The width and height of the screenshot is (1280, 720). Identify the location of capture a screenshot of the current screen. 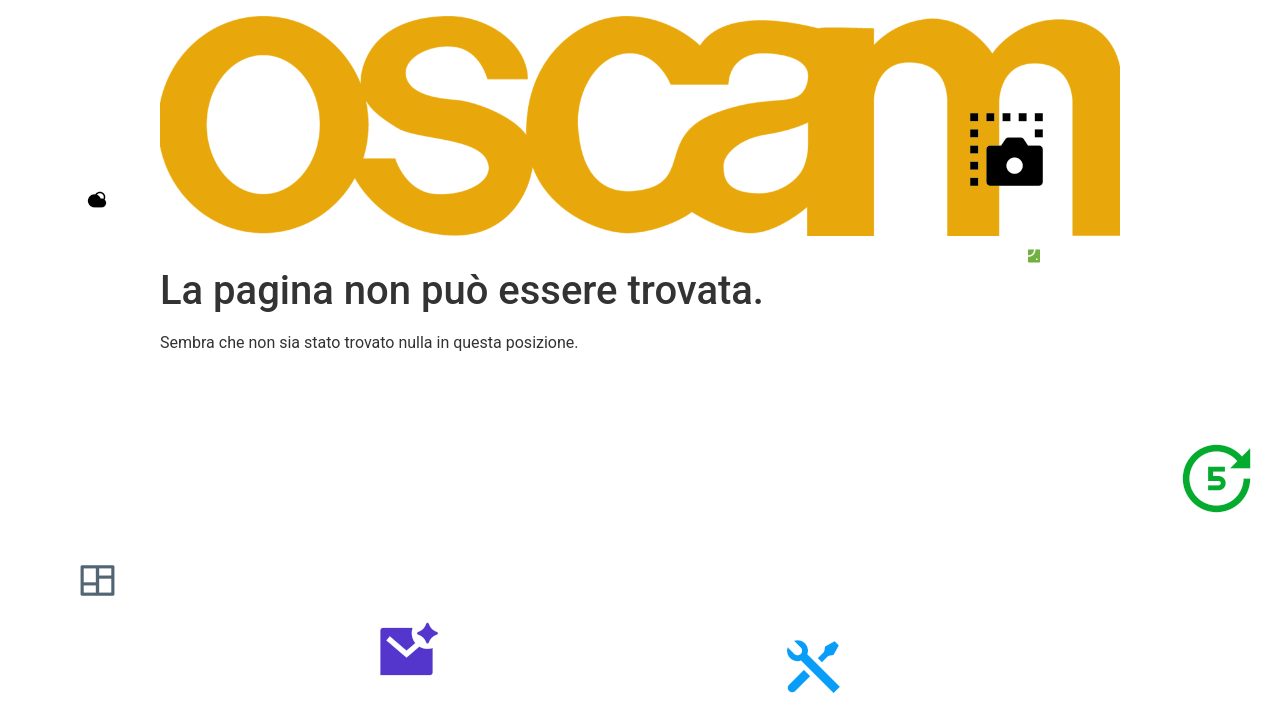
(1006, 149).